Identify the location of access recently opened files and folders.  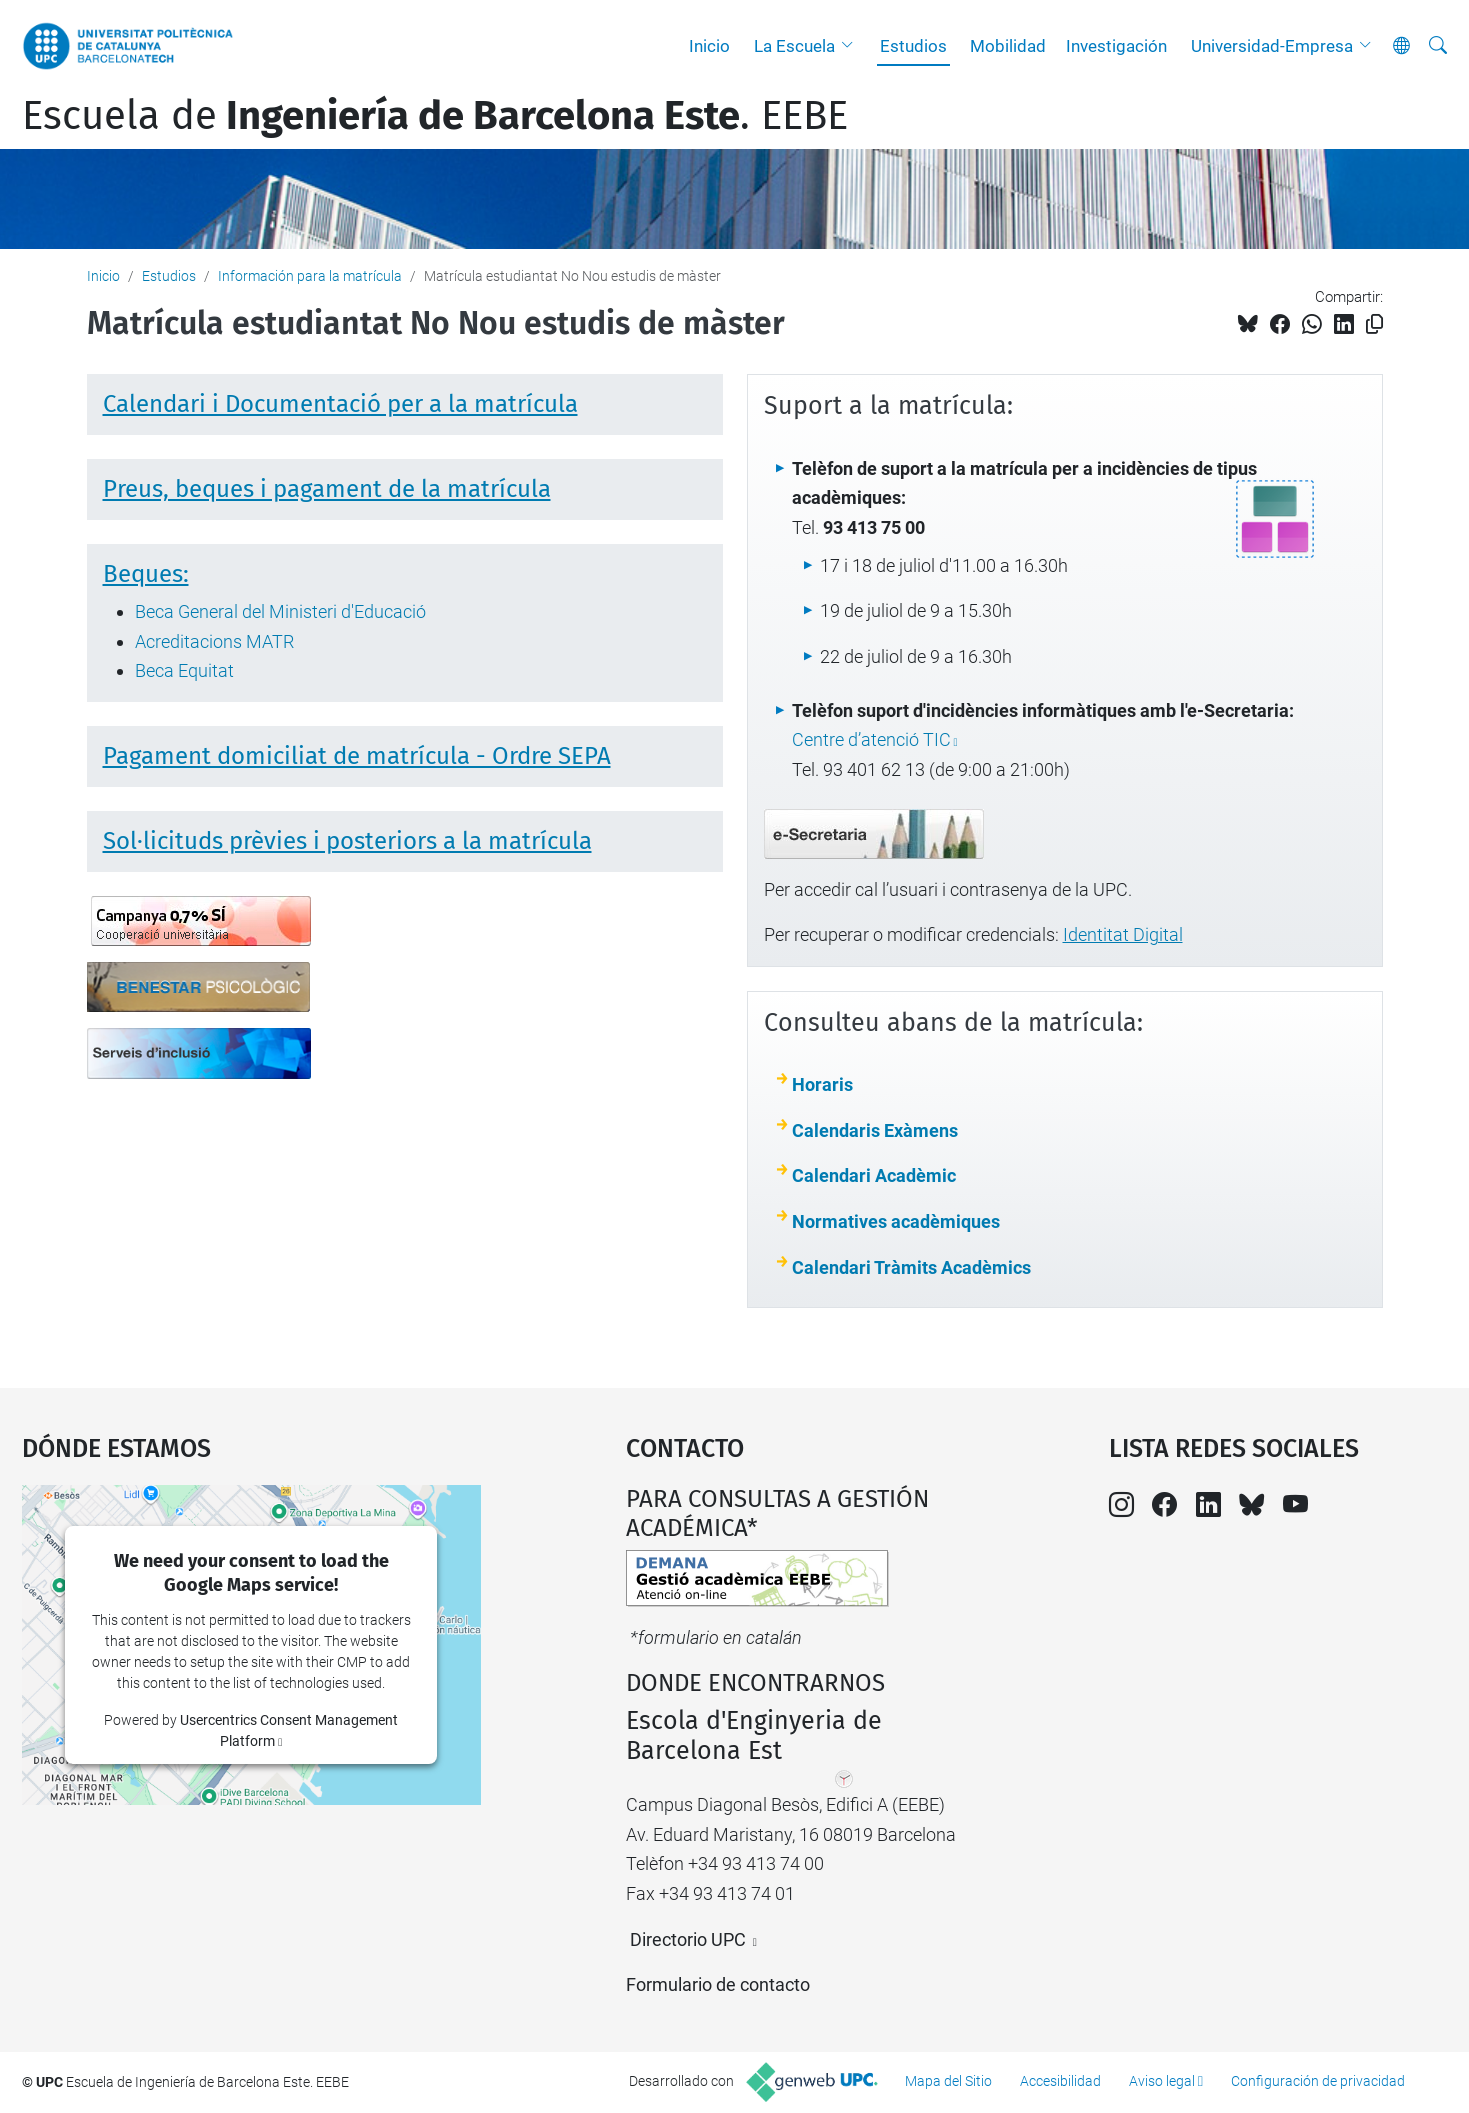
(844, 1779).